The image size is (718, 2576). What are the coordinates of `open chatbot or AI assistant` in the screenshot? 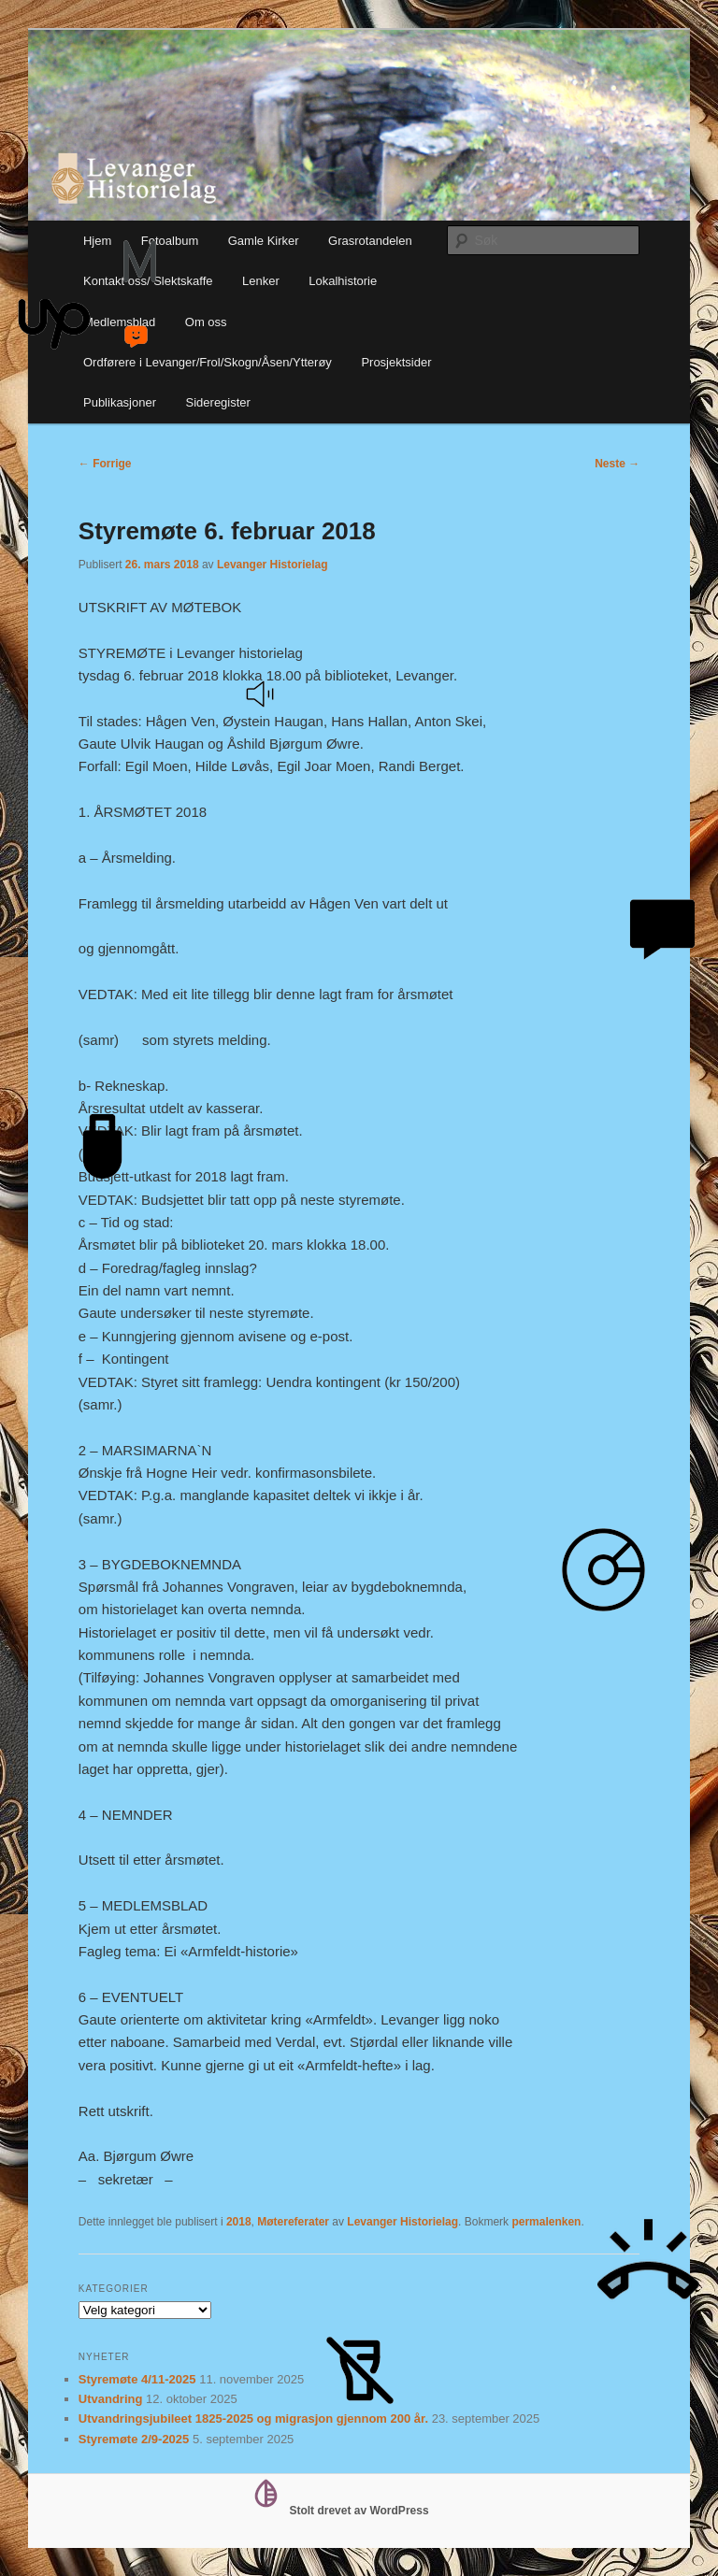 It's located at (136, 336).